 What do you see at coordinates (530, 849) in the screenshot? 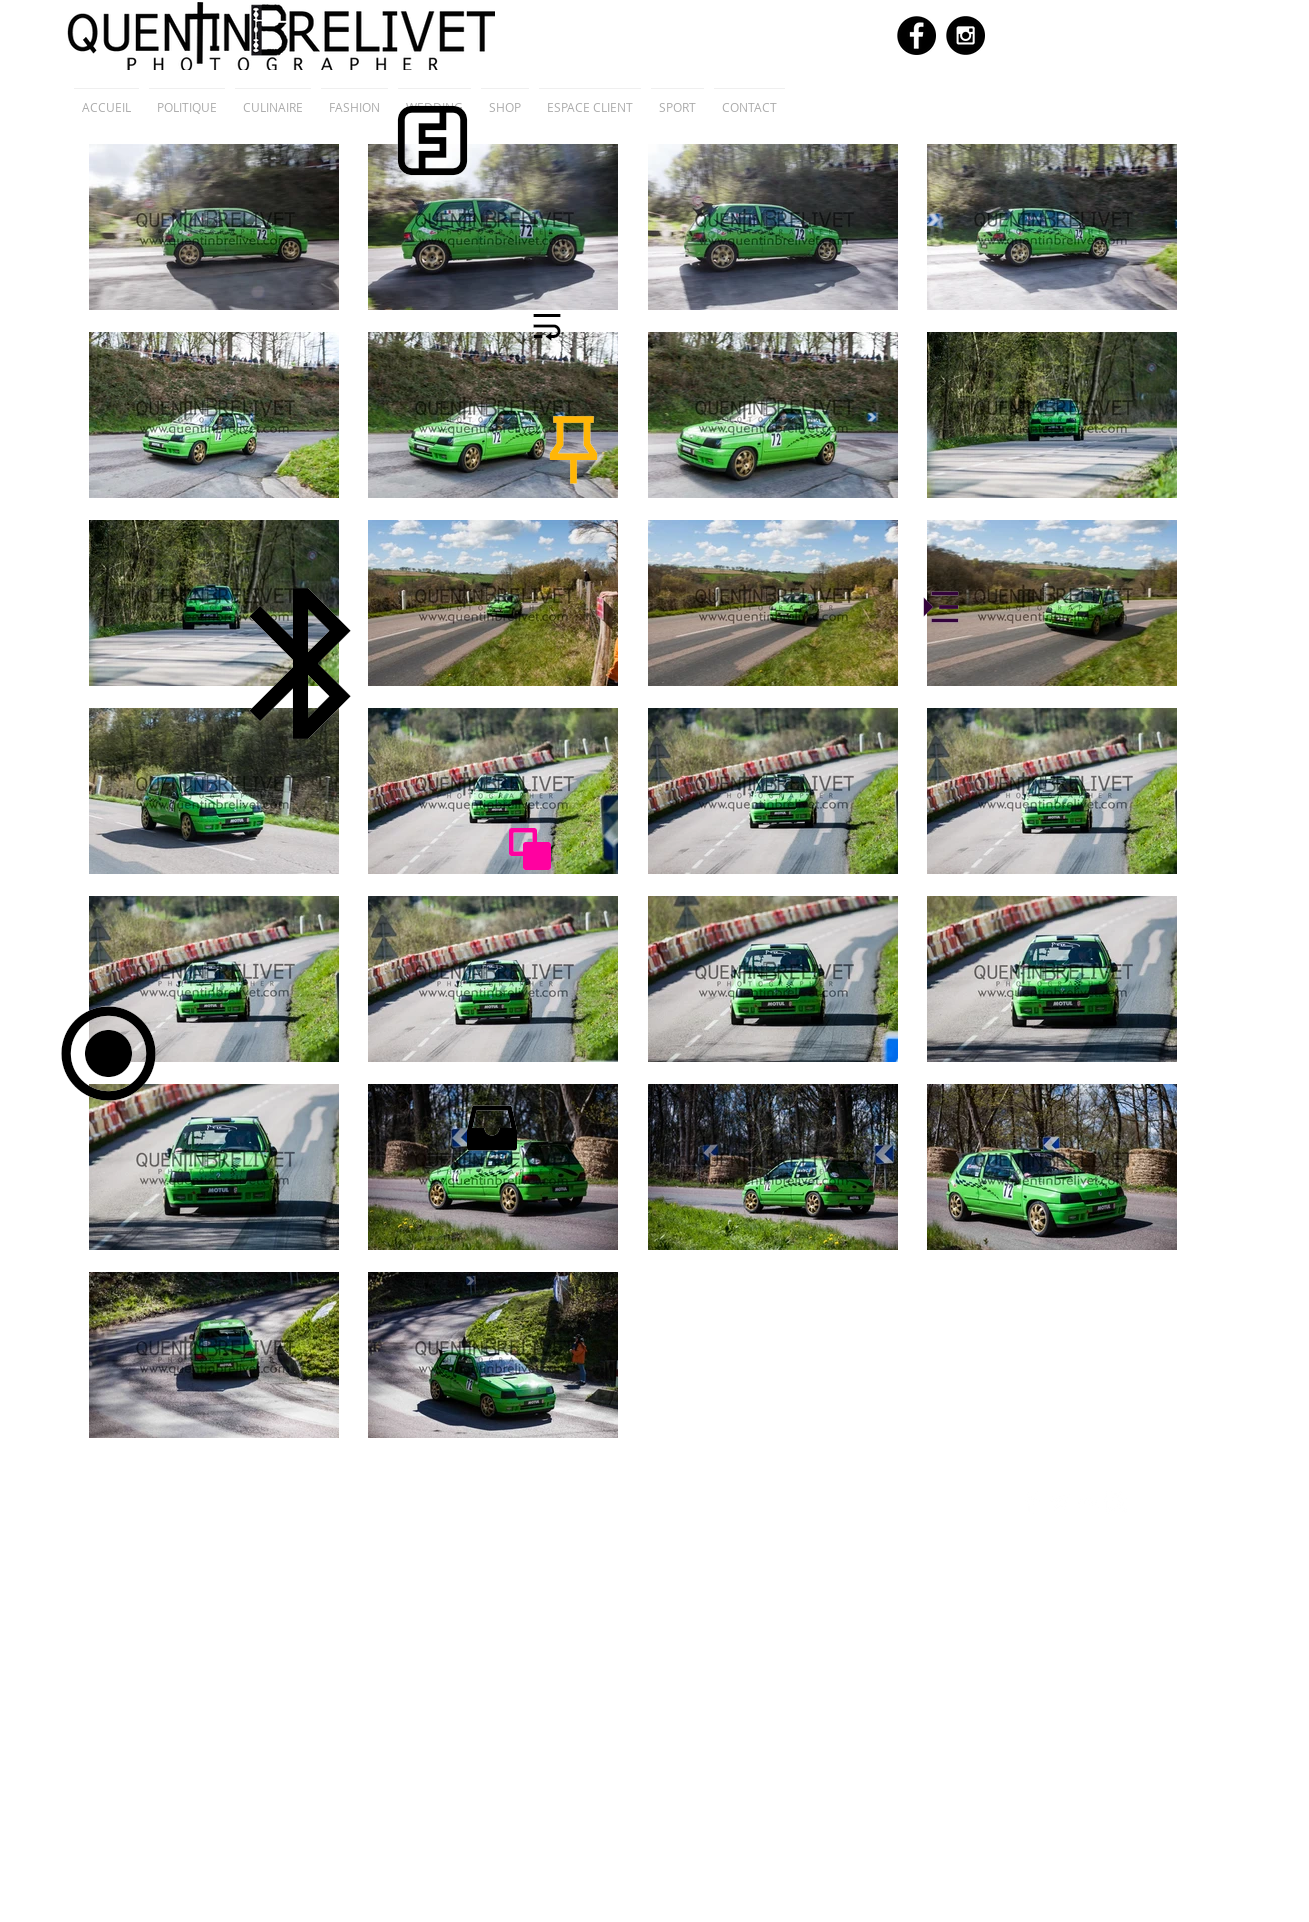
I see `send selected object backward one layer` at bounding box center [530, 849].